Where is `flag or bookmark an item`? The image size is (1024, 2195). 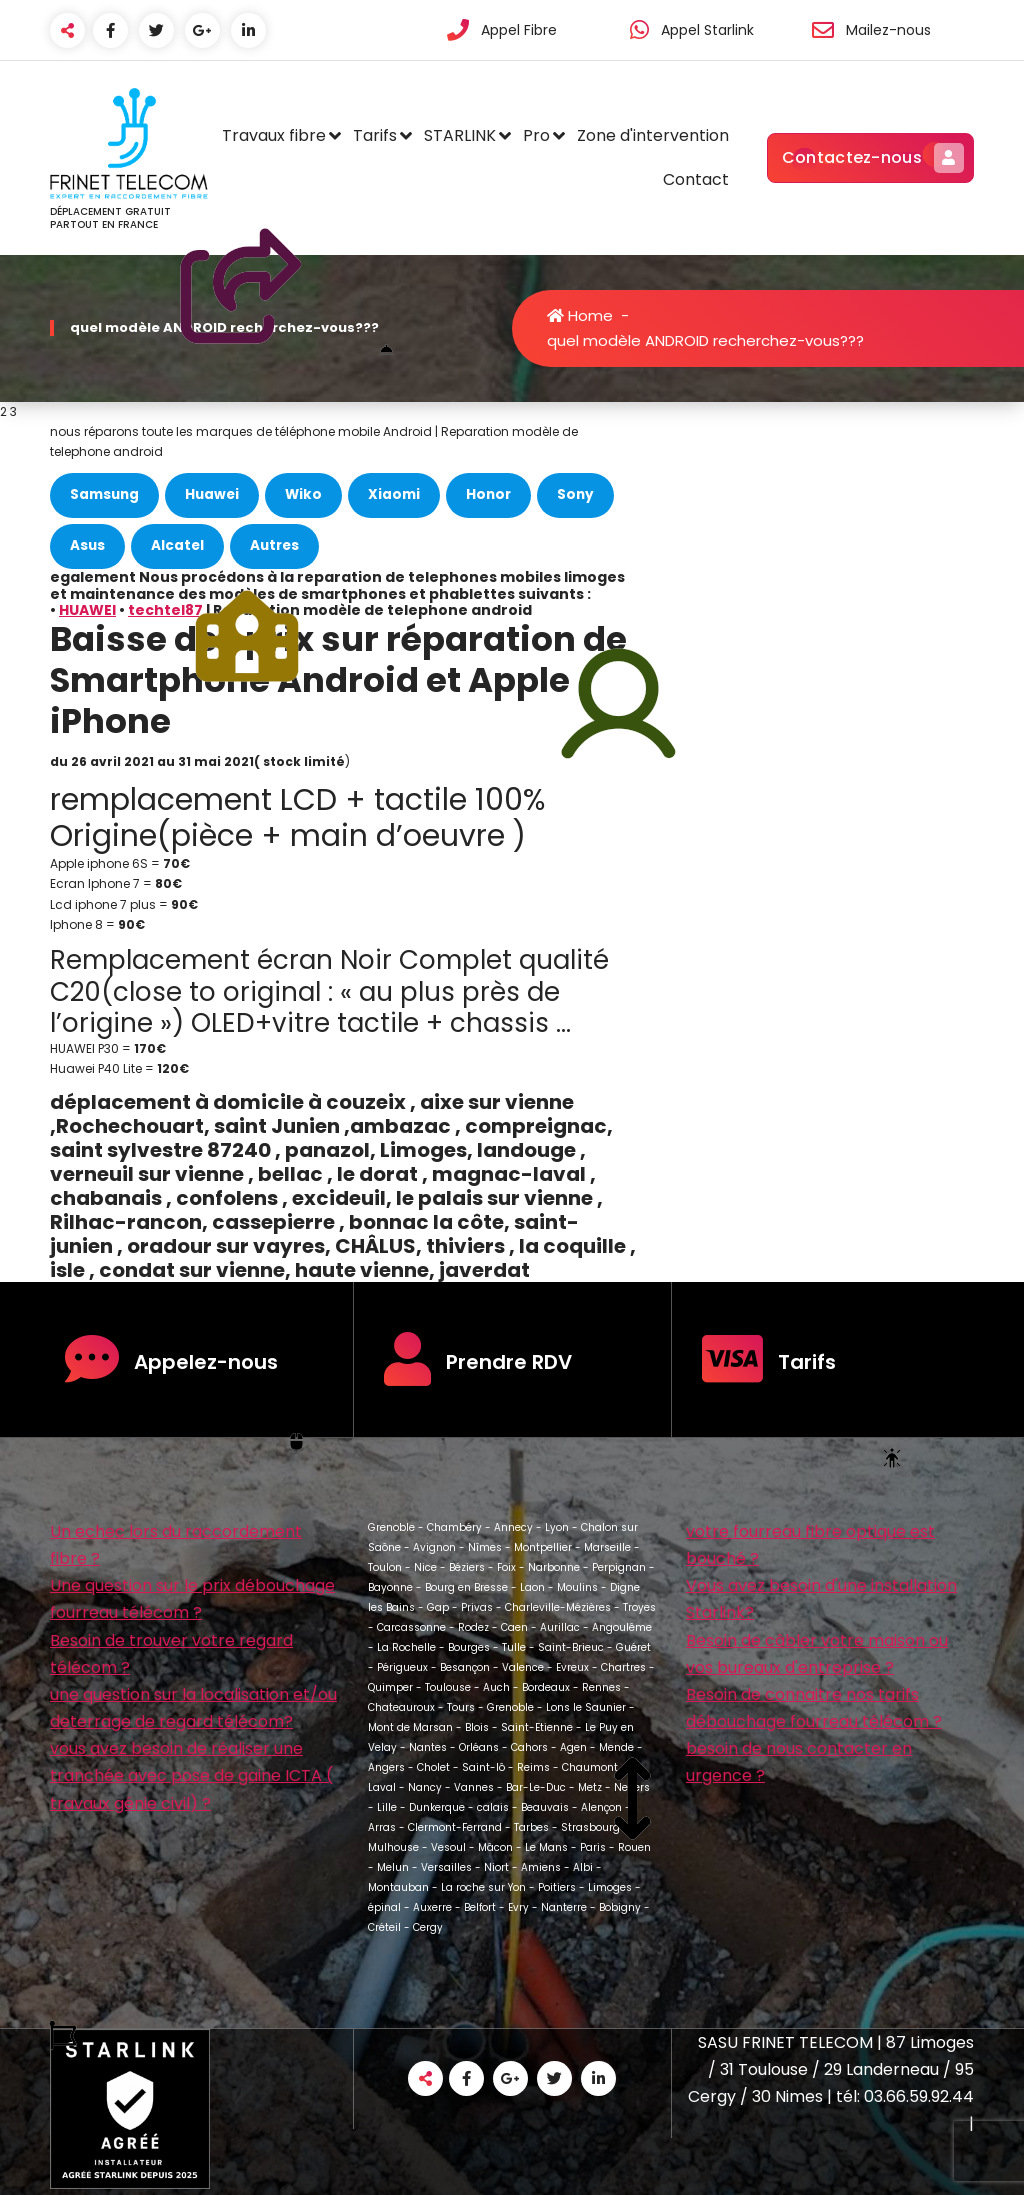 flag or bookmark an item is located at coordinates (63, 2035).